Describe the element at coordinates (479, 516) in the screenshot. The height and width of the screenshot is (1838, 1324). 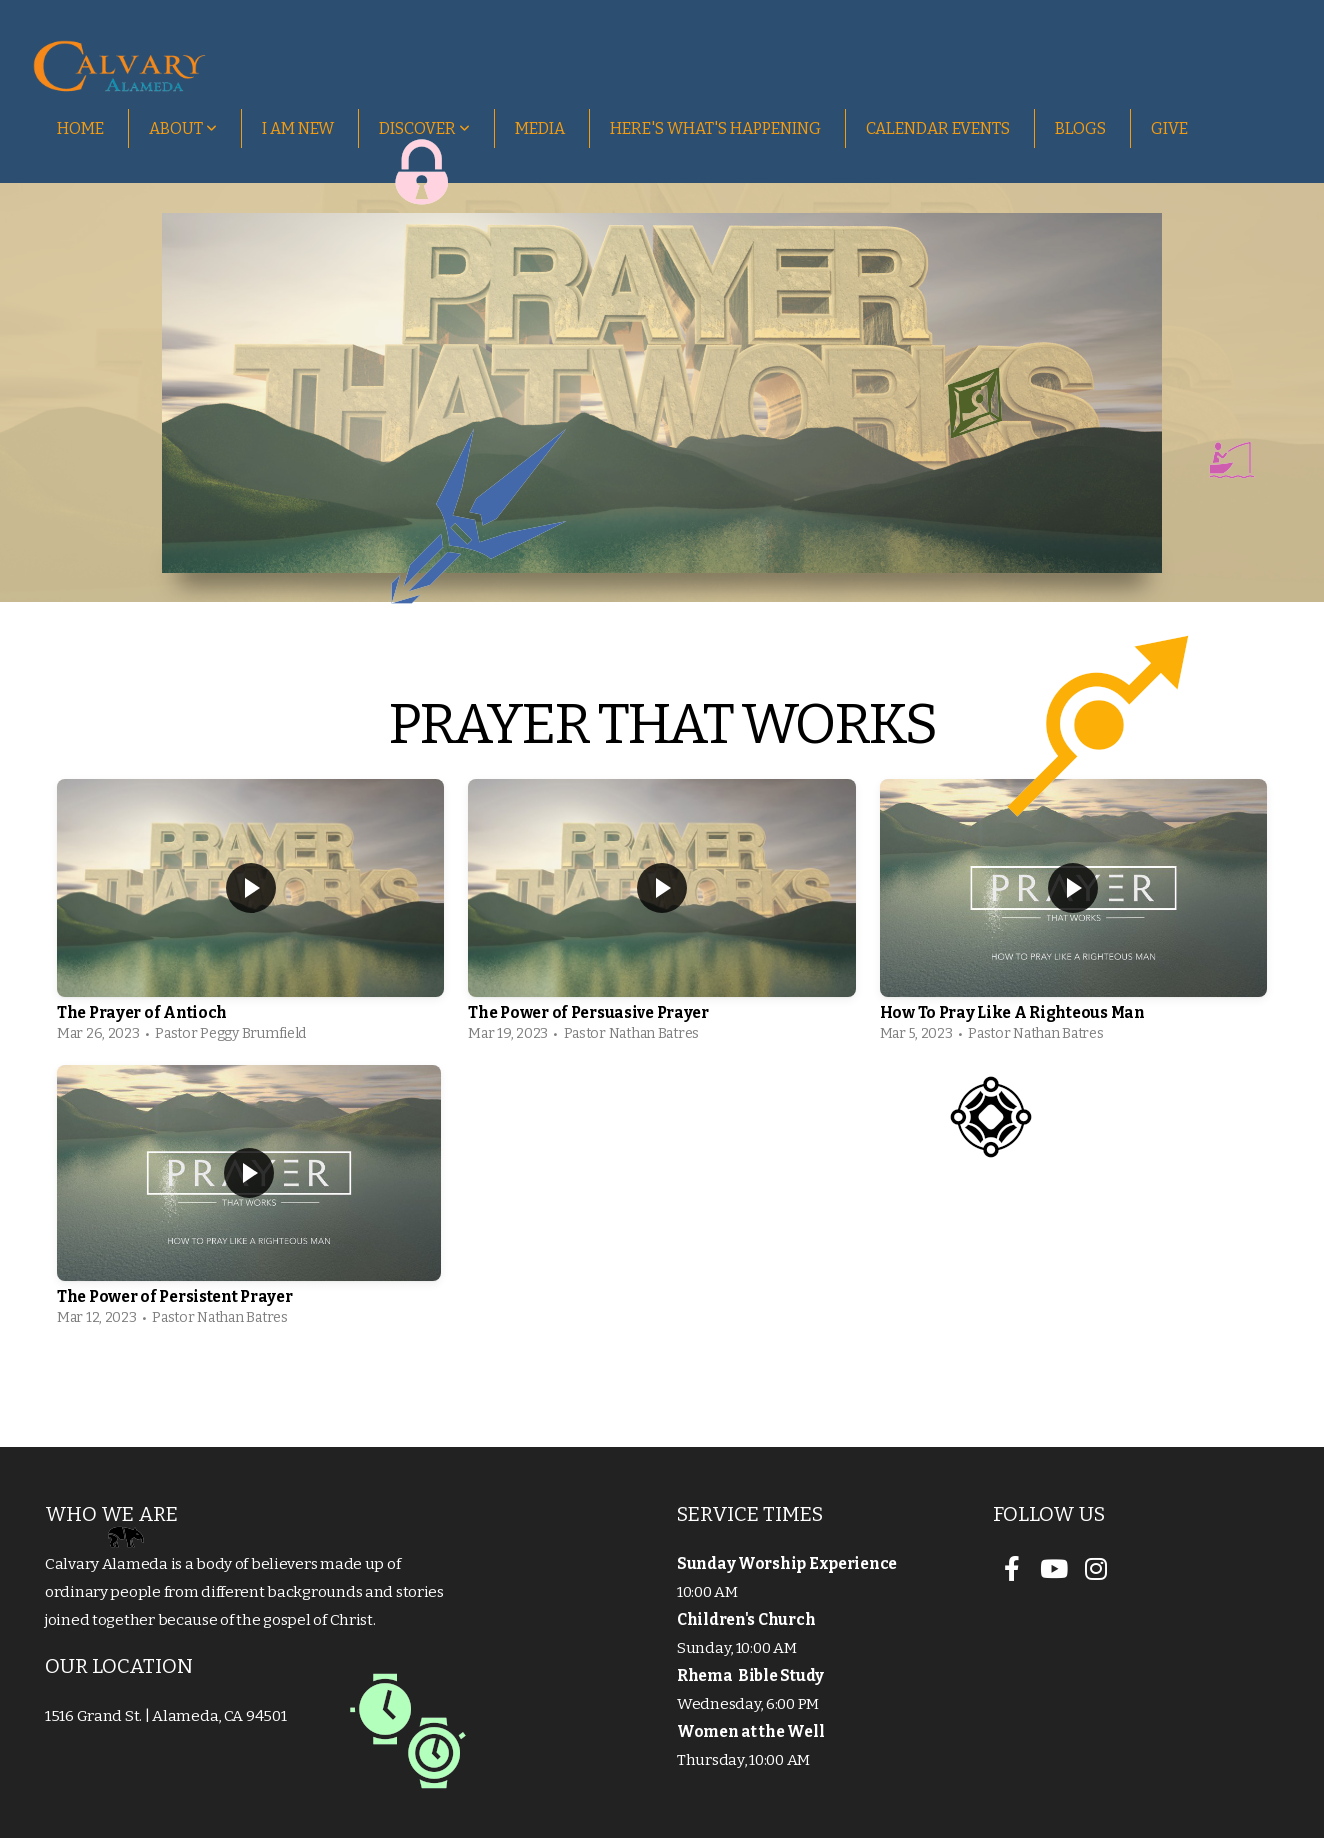
I see `select a magic or water-based weapon` at that location.